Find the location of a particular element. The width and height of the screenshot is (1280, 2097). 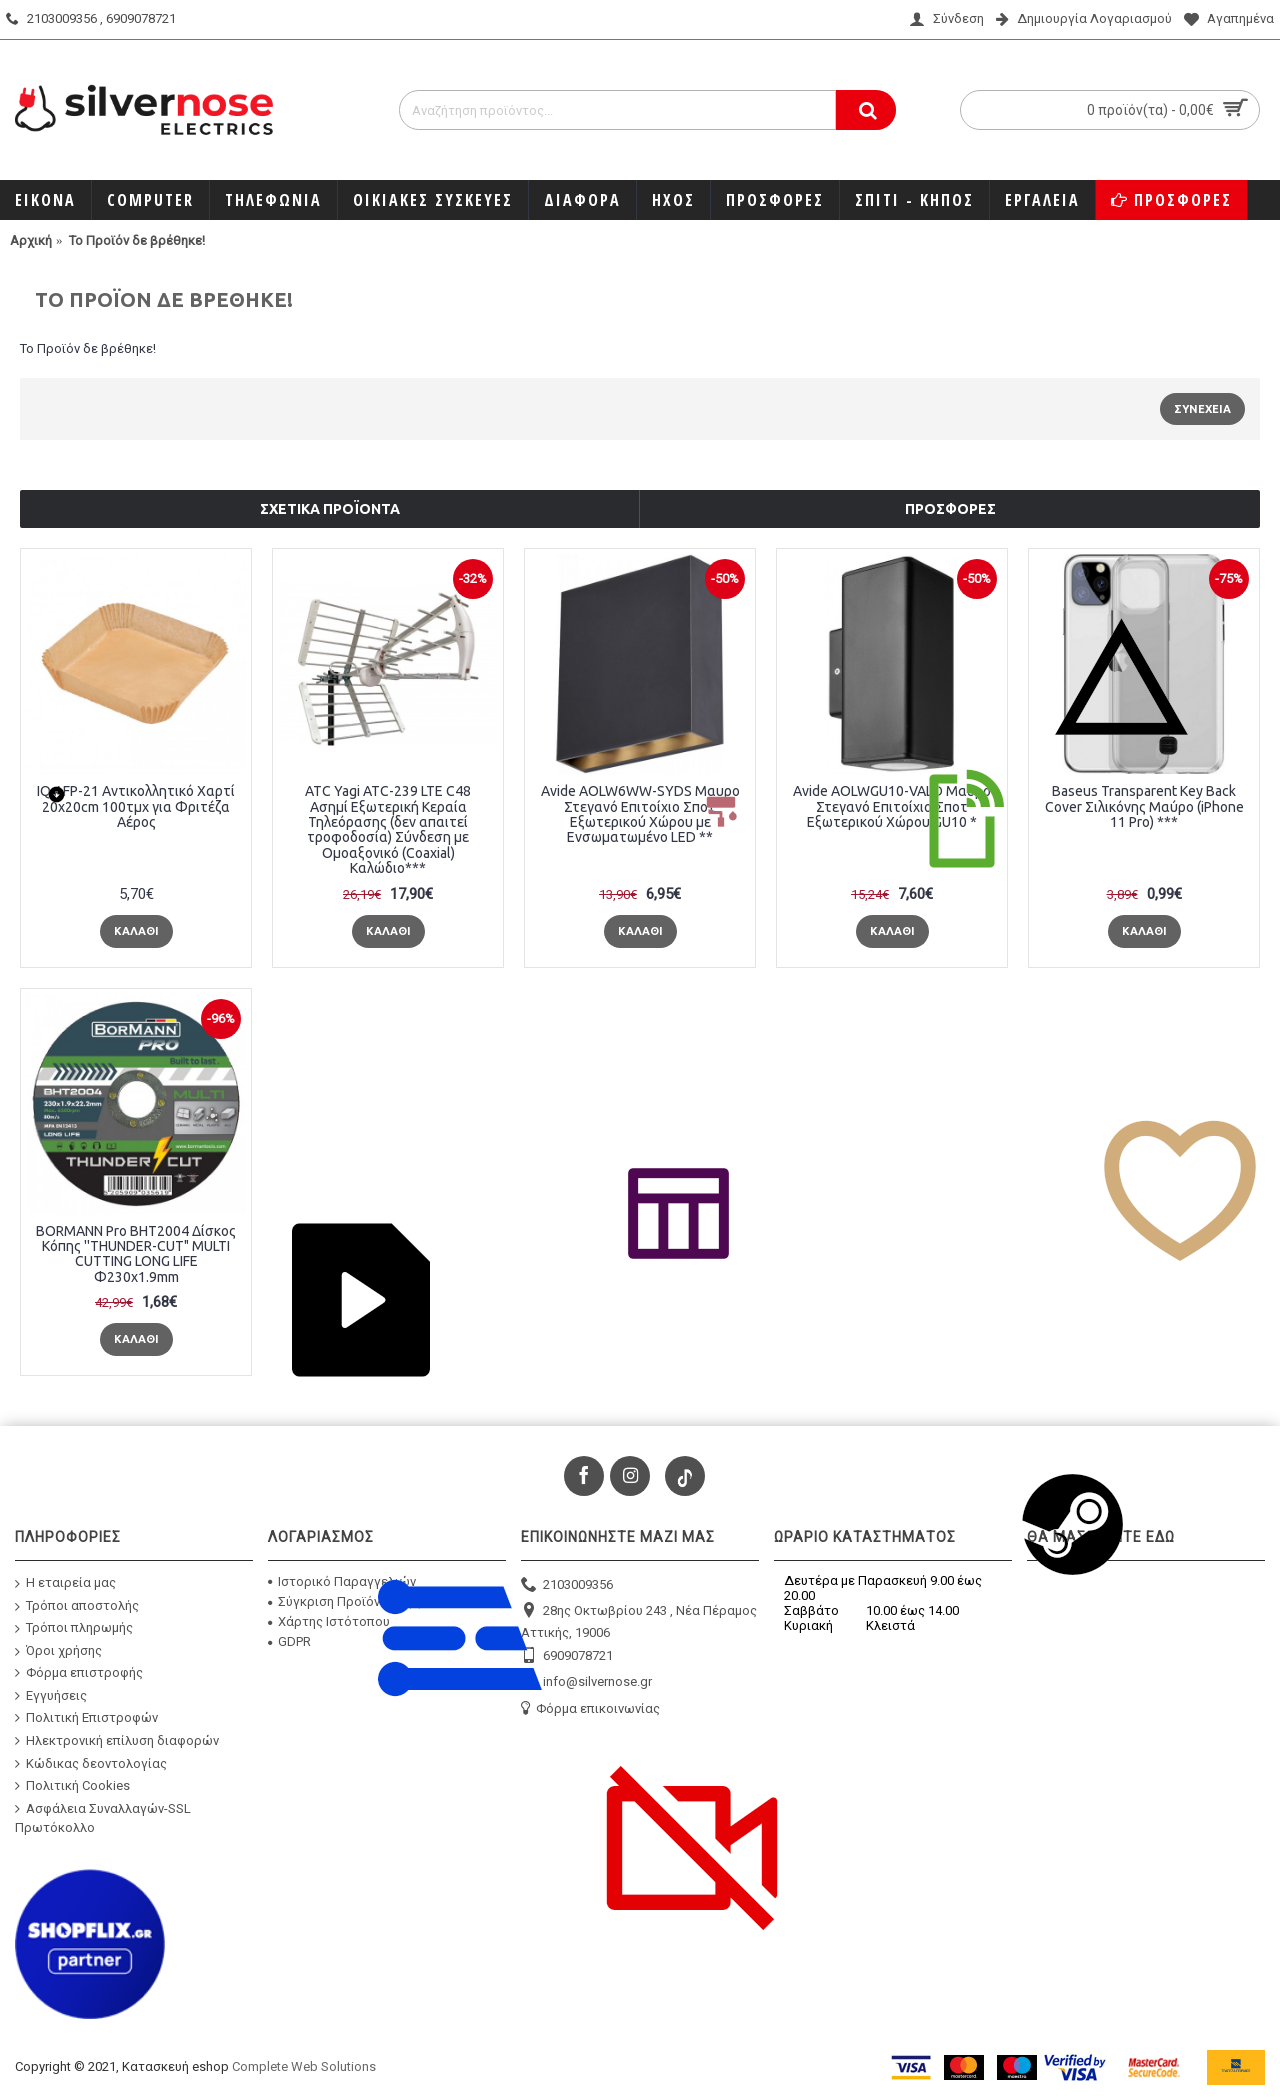

enable mobile hotspot is located at coordinates (962, 821).